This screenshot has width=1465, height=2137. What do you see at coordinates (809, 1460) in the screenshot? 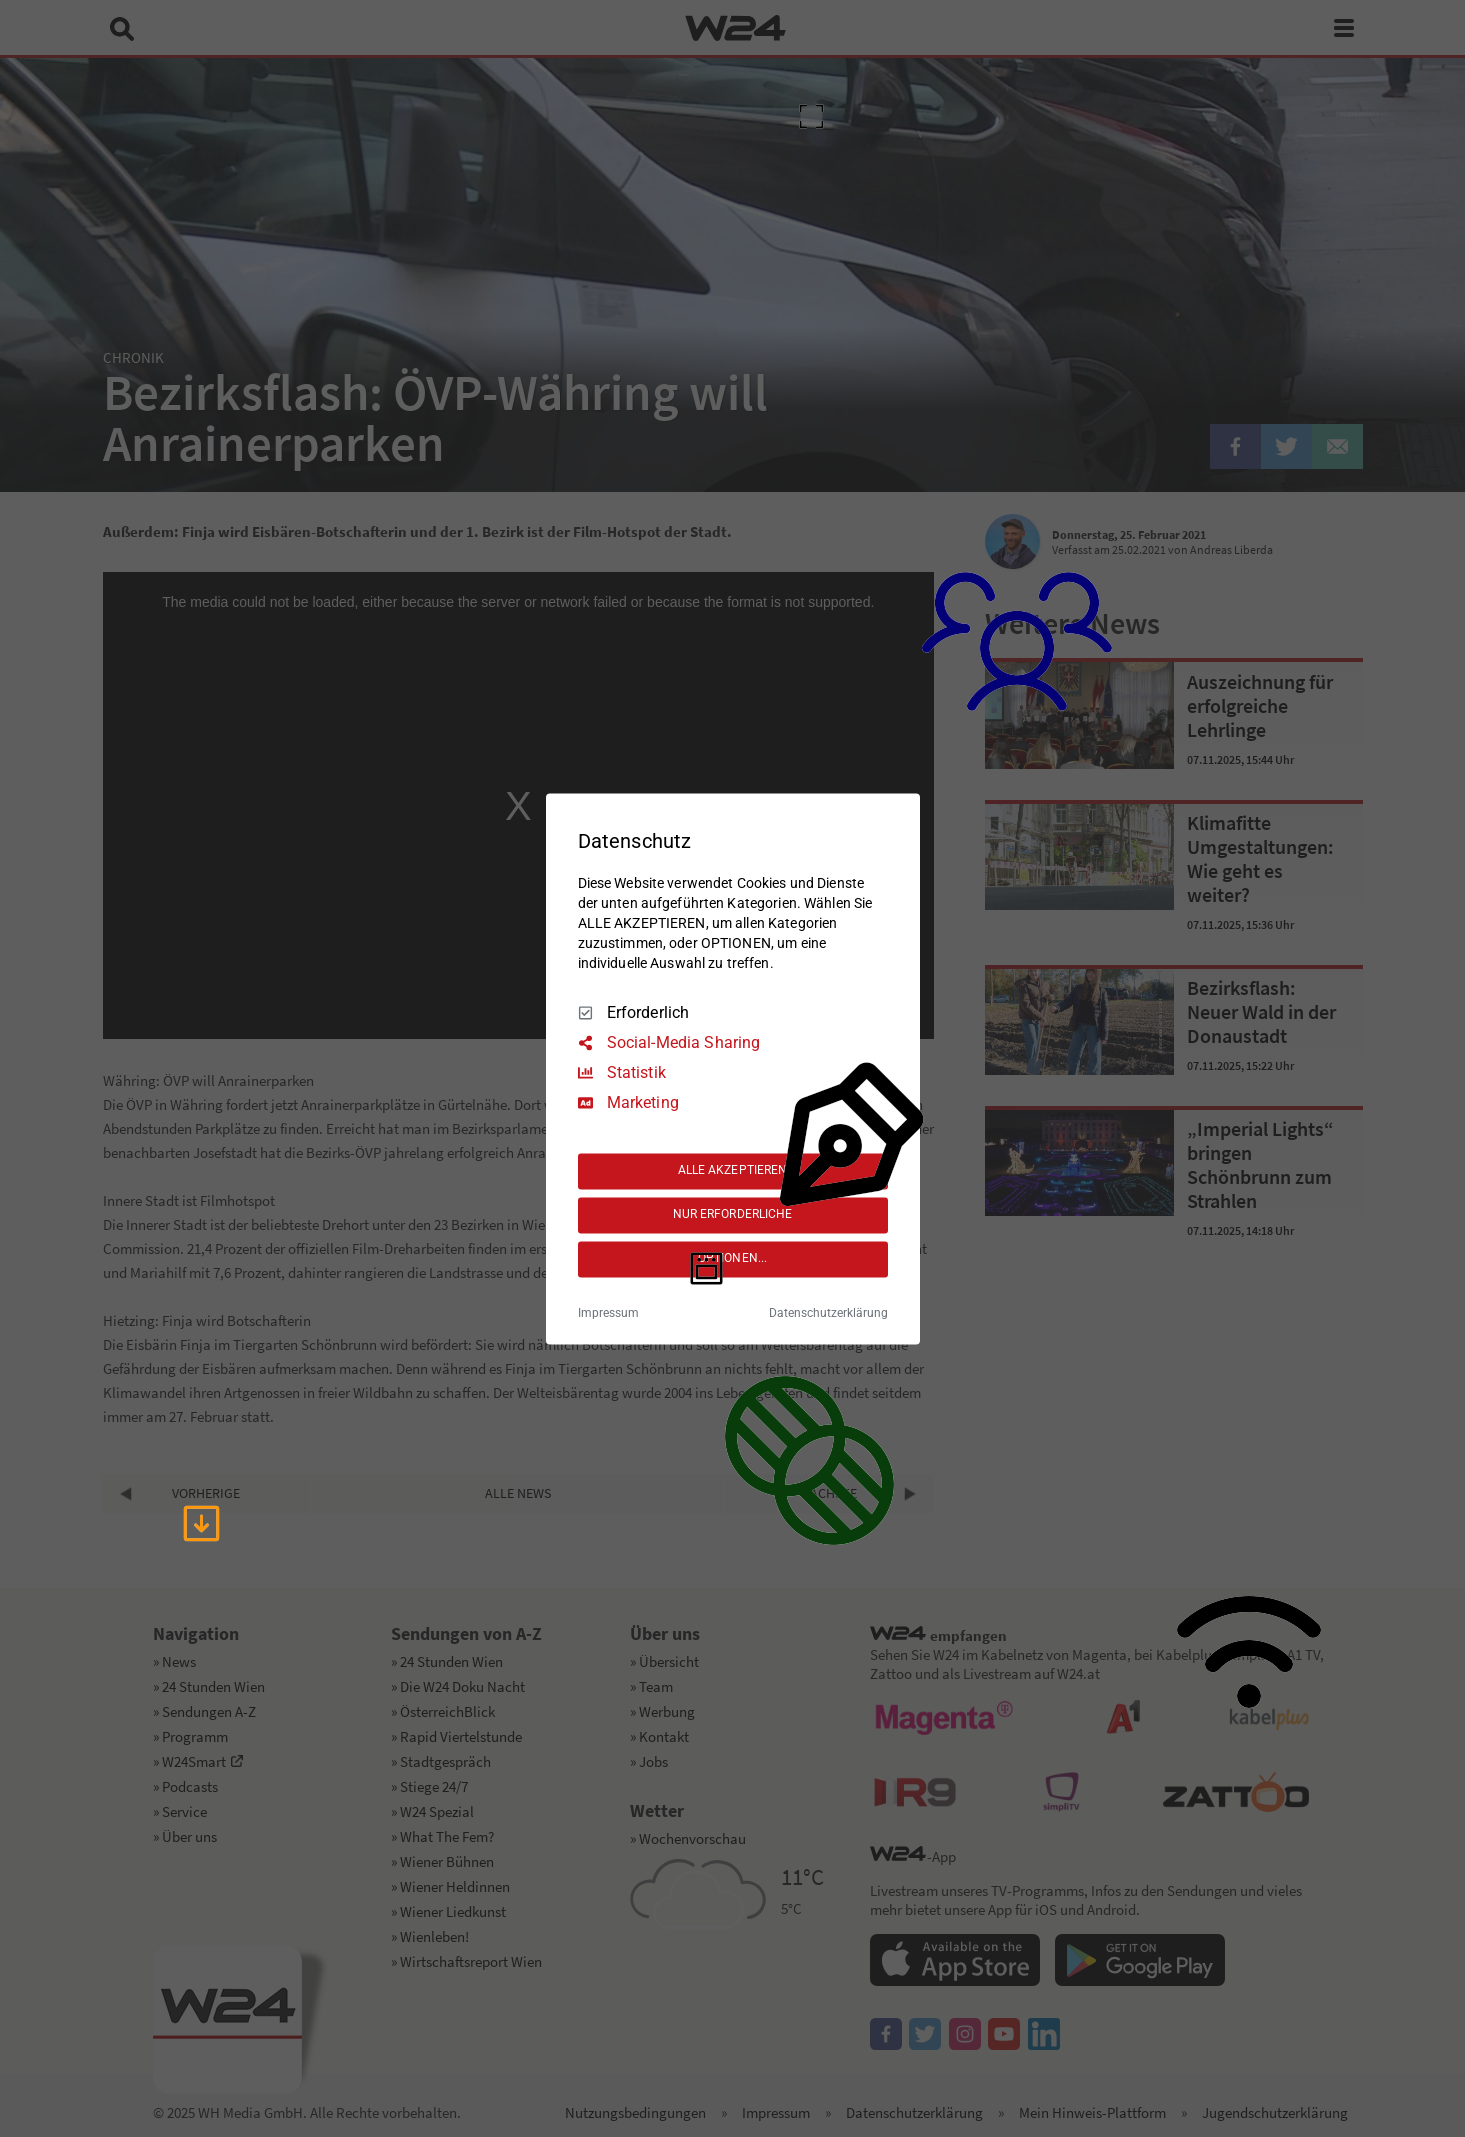
I see `exclude overlapping elements from selection` at bounding box center [809, 1460].